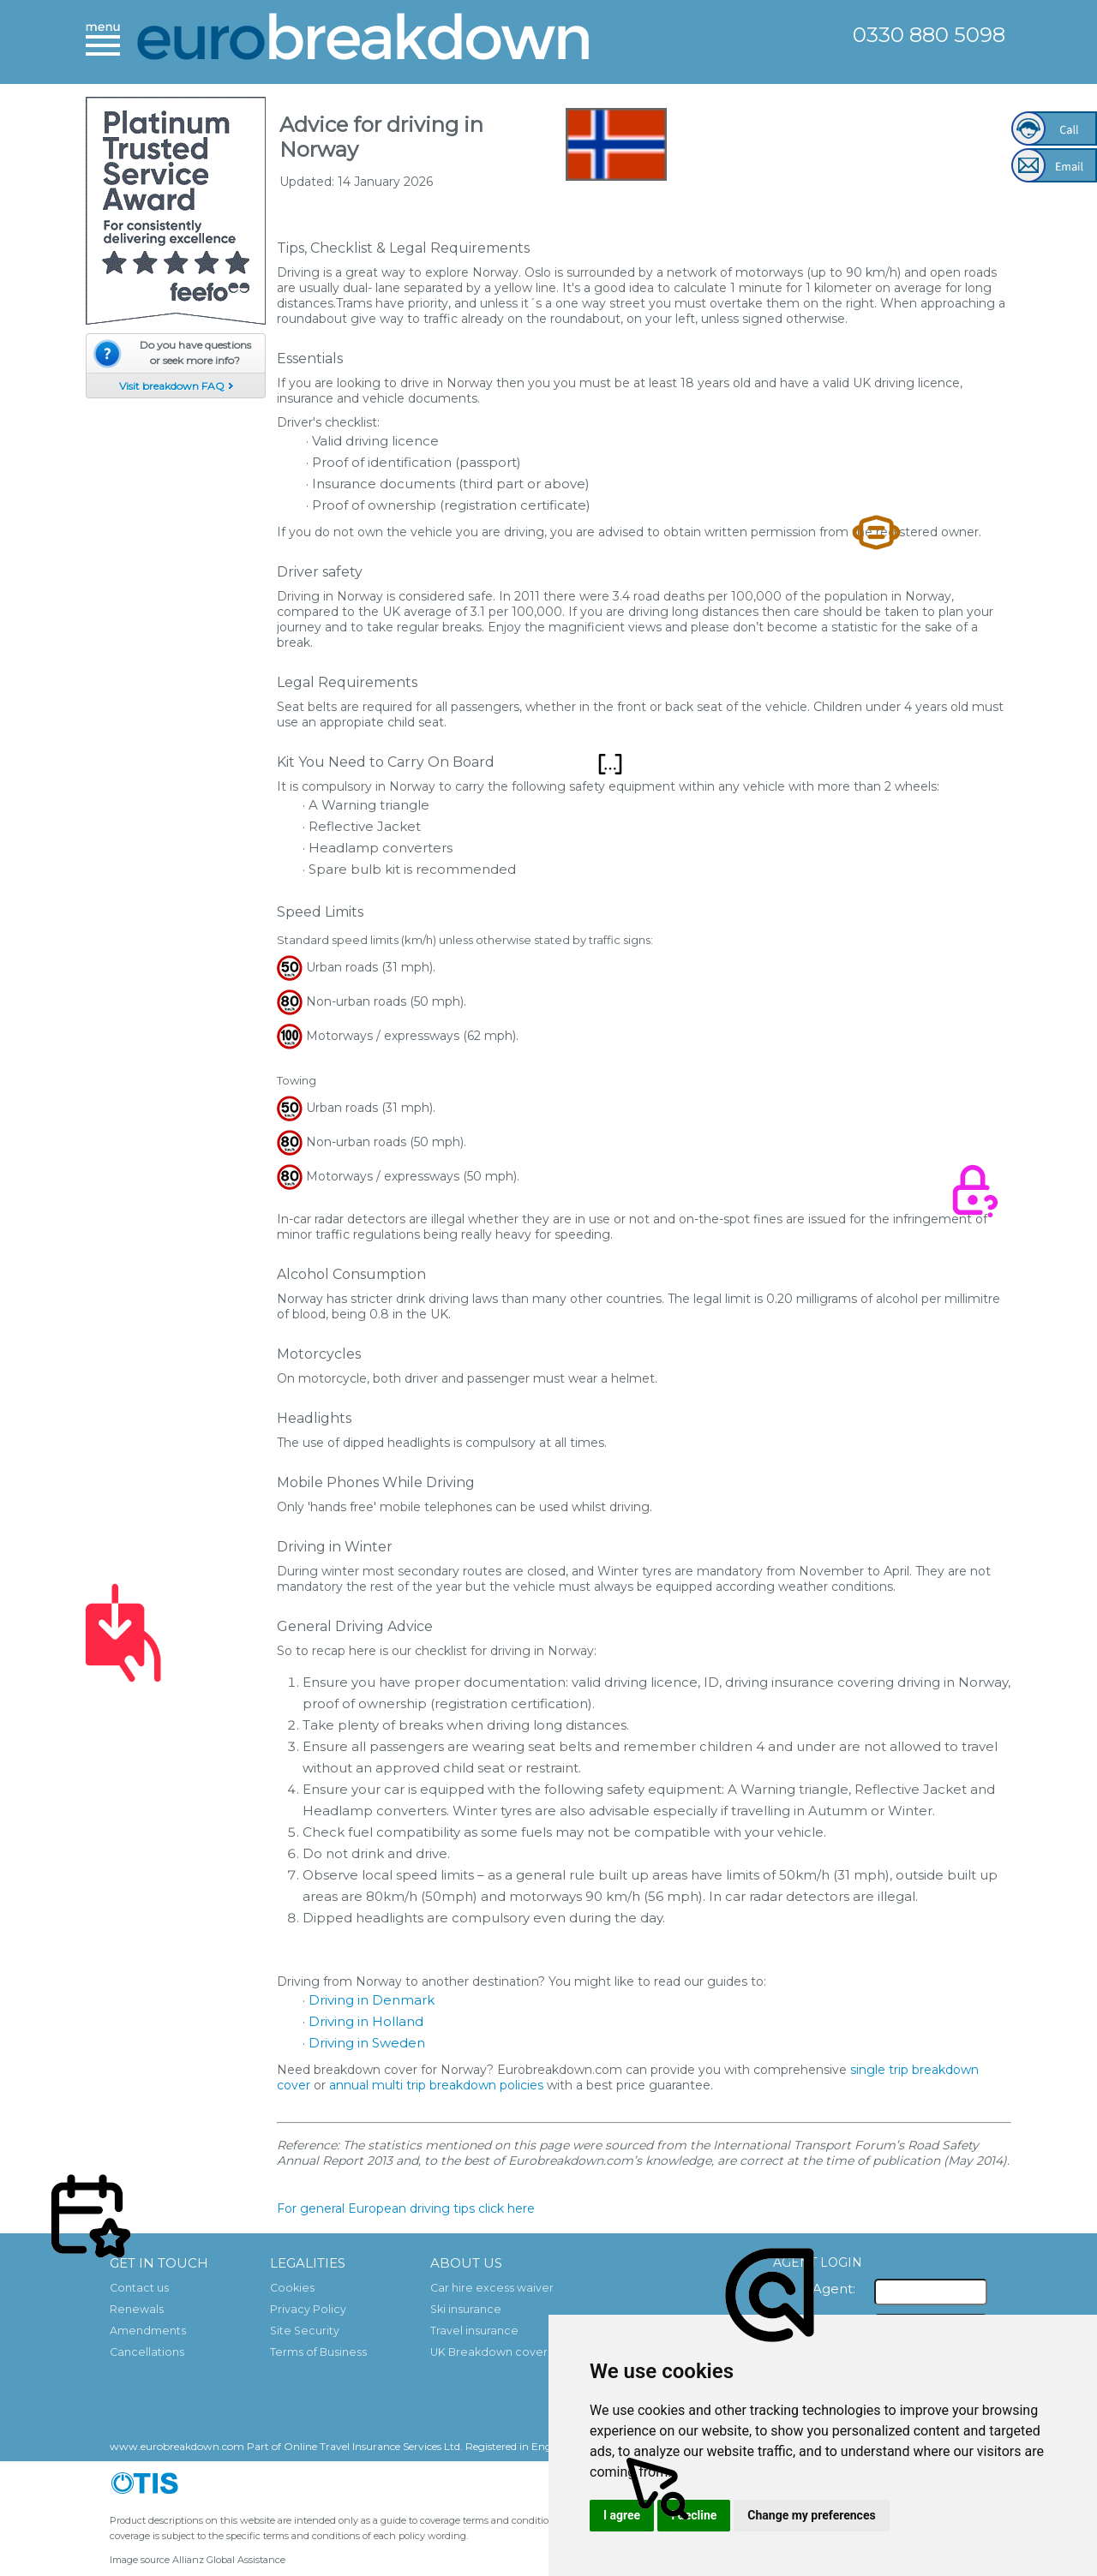  What do you see at coordinates (772, 2295) in the screenshot?
I see `access Algolia search services` at bounding box center [772, 2295].